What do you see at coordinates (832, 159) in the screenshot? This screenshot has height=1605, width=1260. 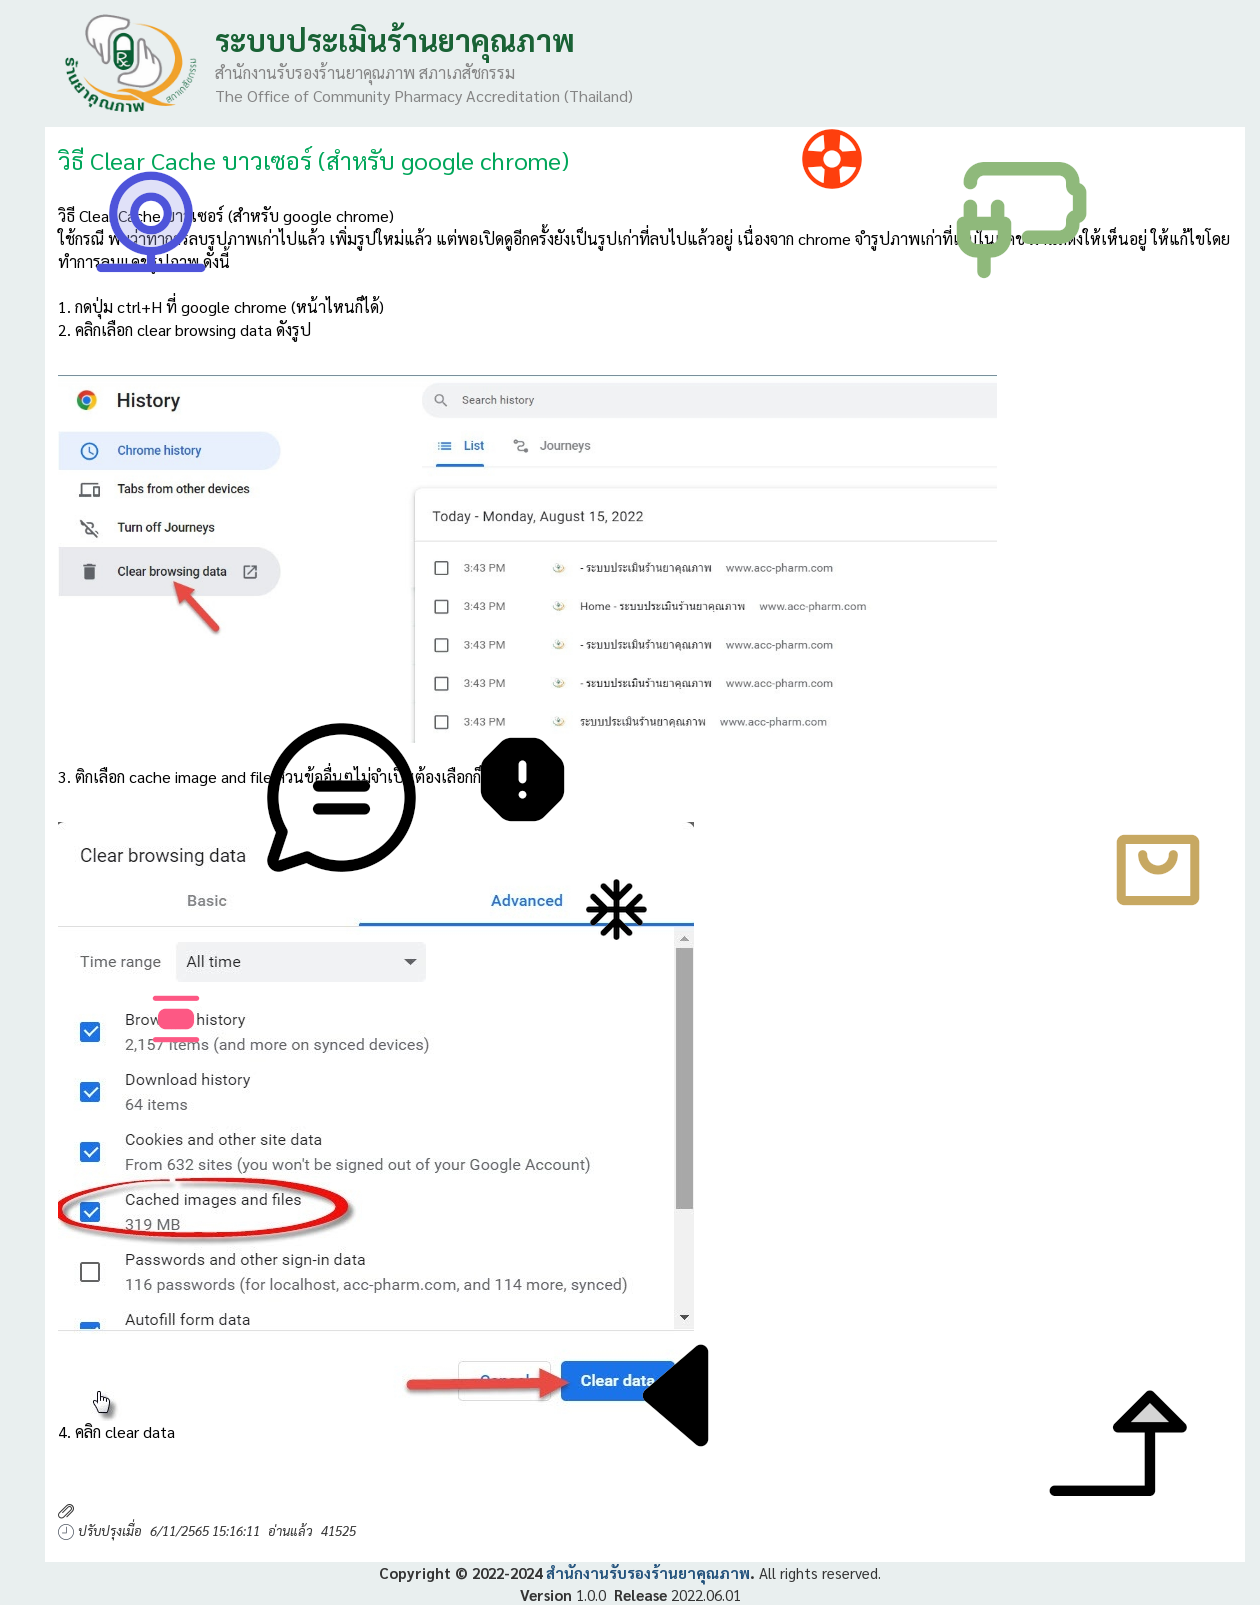 I see `access help or support center` at bounding box center [832, 159].